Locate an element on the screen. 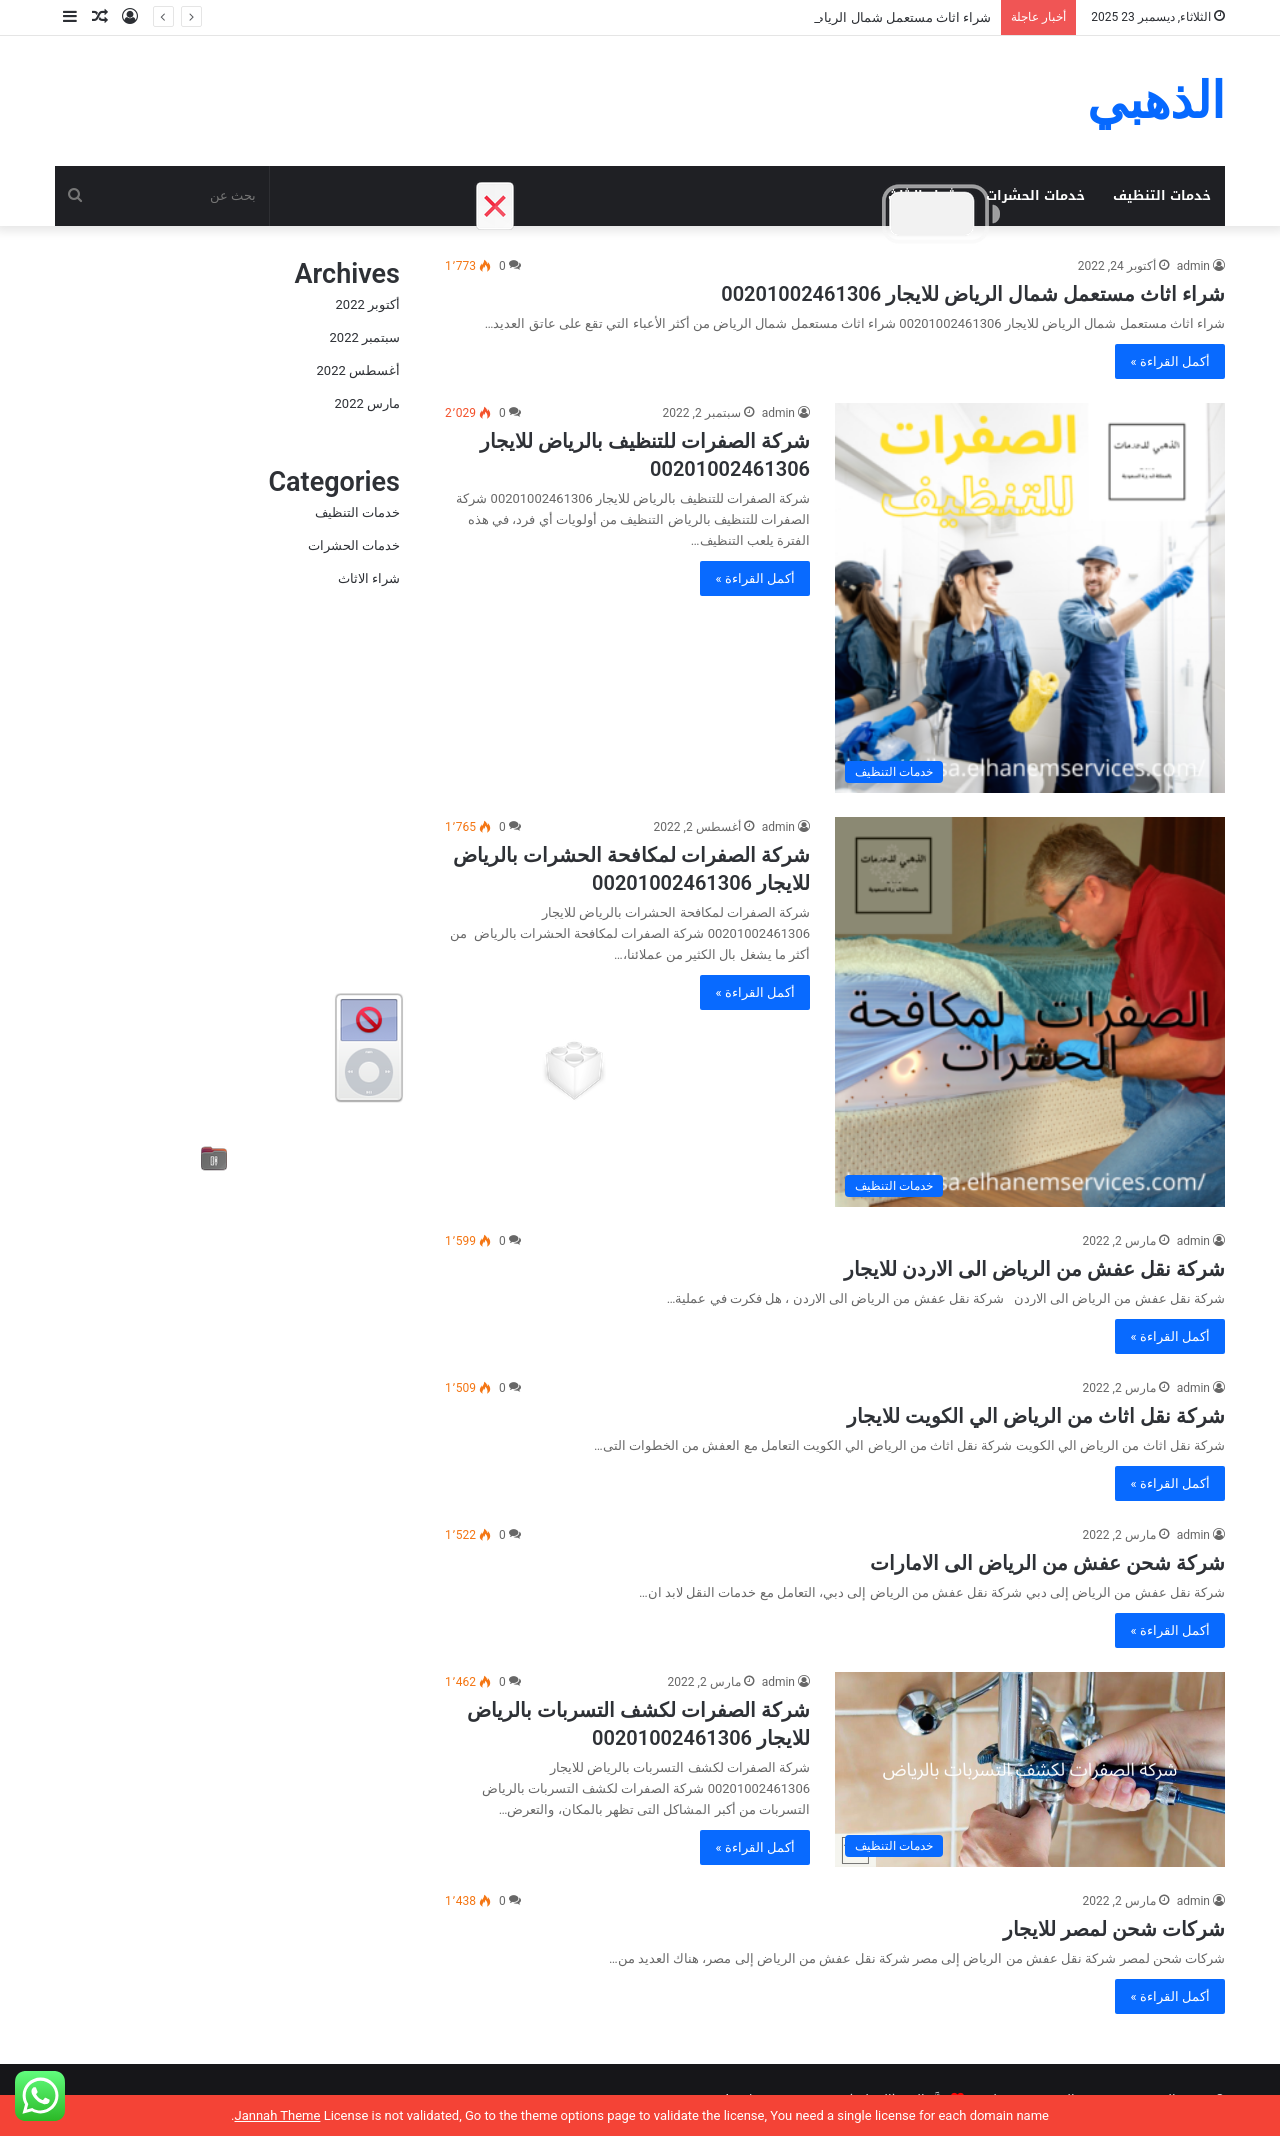 Image resolution: width=1280 pixels, height=2136 pixels. a plugin or extension module is located at coordinates (574, 1071).